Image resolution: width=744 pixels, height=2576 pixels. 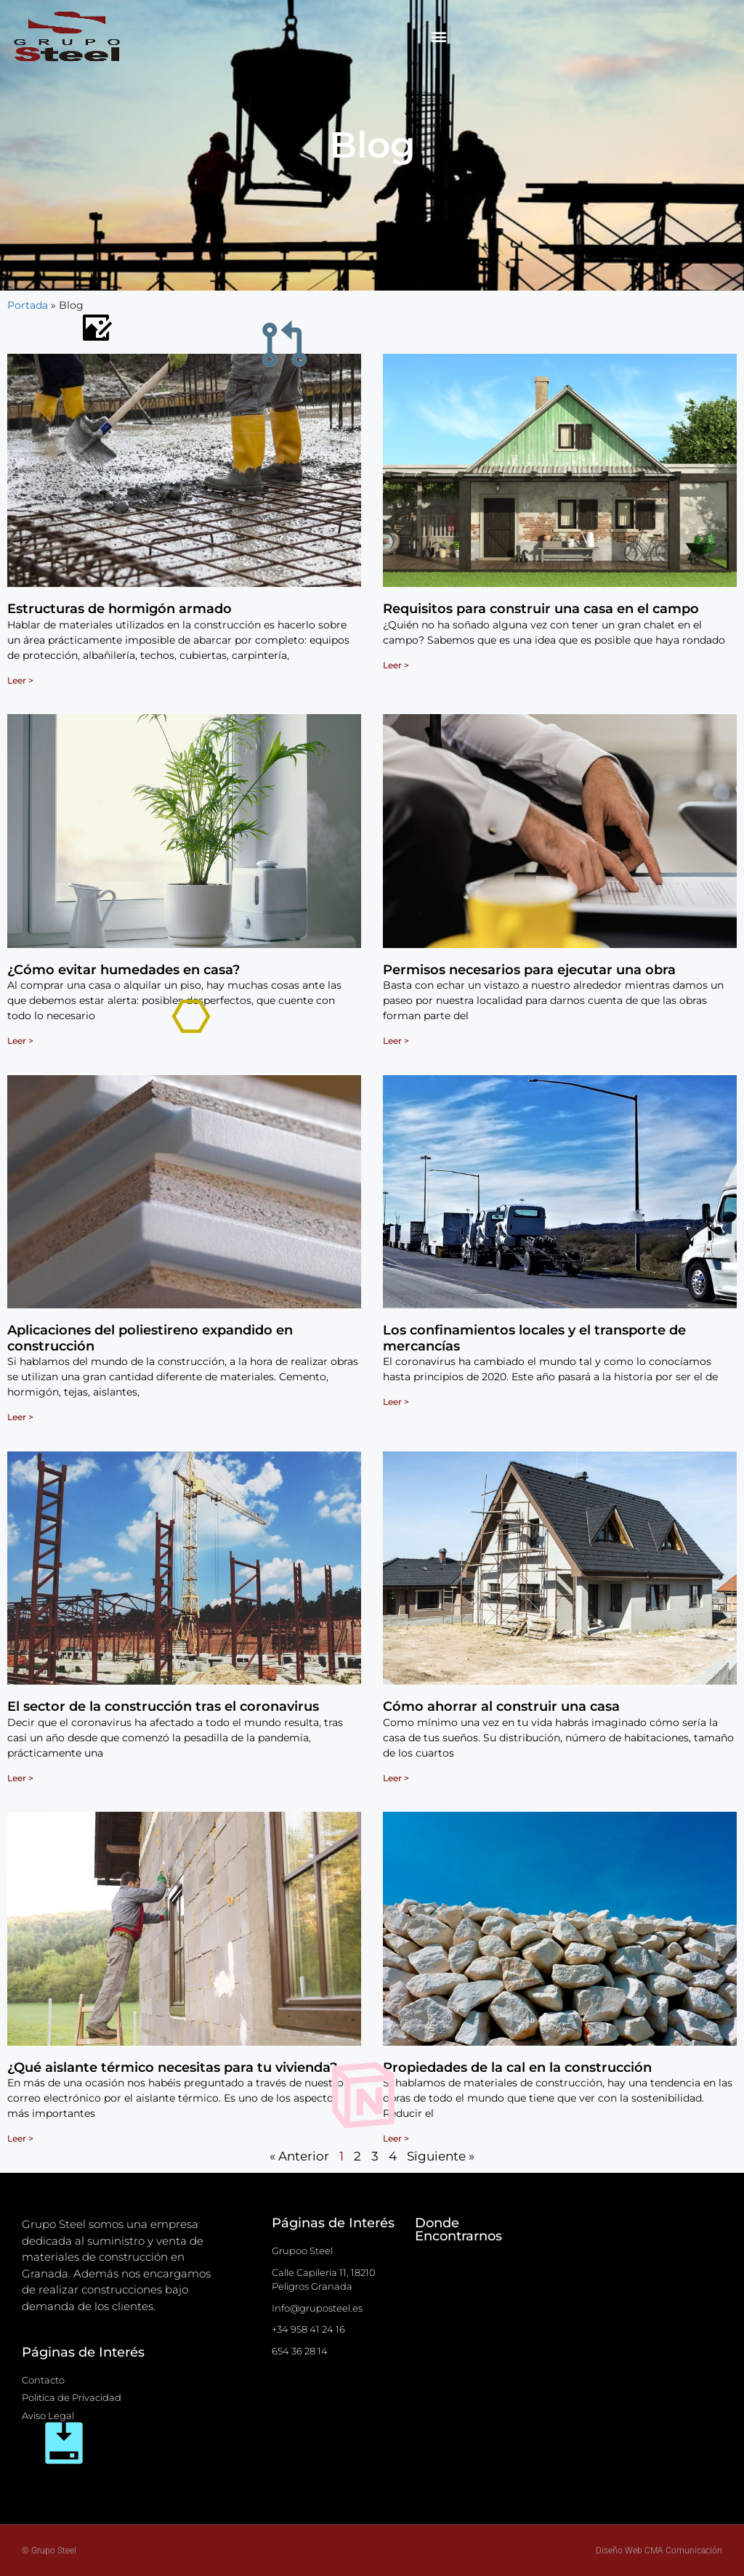 I want to click on view or create a git pull request, so click(x=284, y=344).